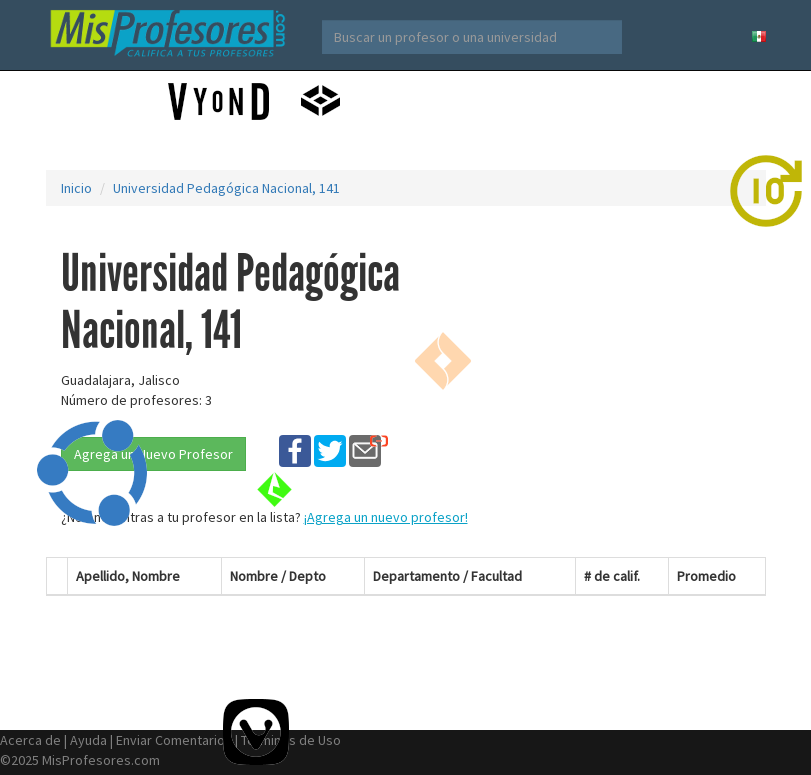  I want to click on open TrueNAS storage management dashboard, so click(320, 100).